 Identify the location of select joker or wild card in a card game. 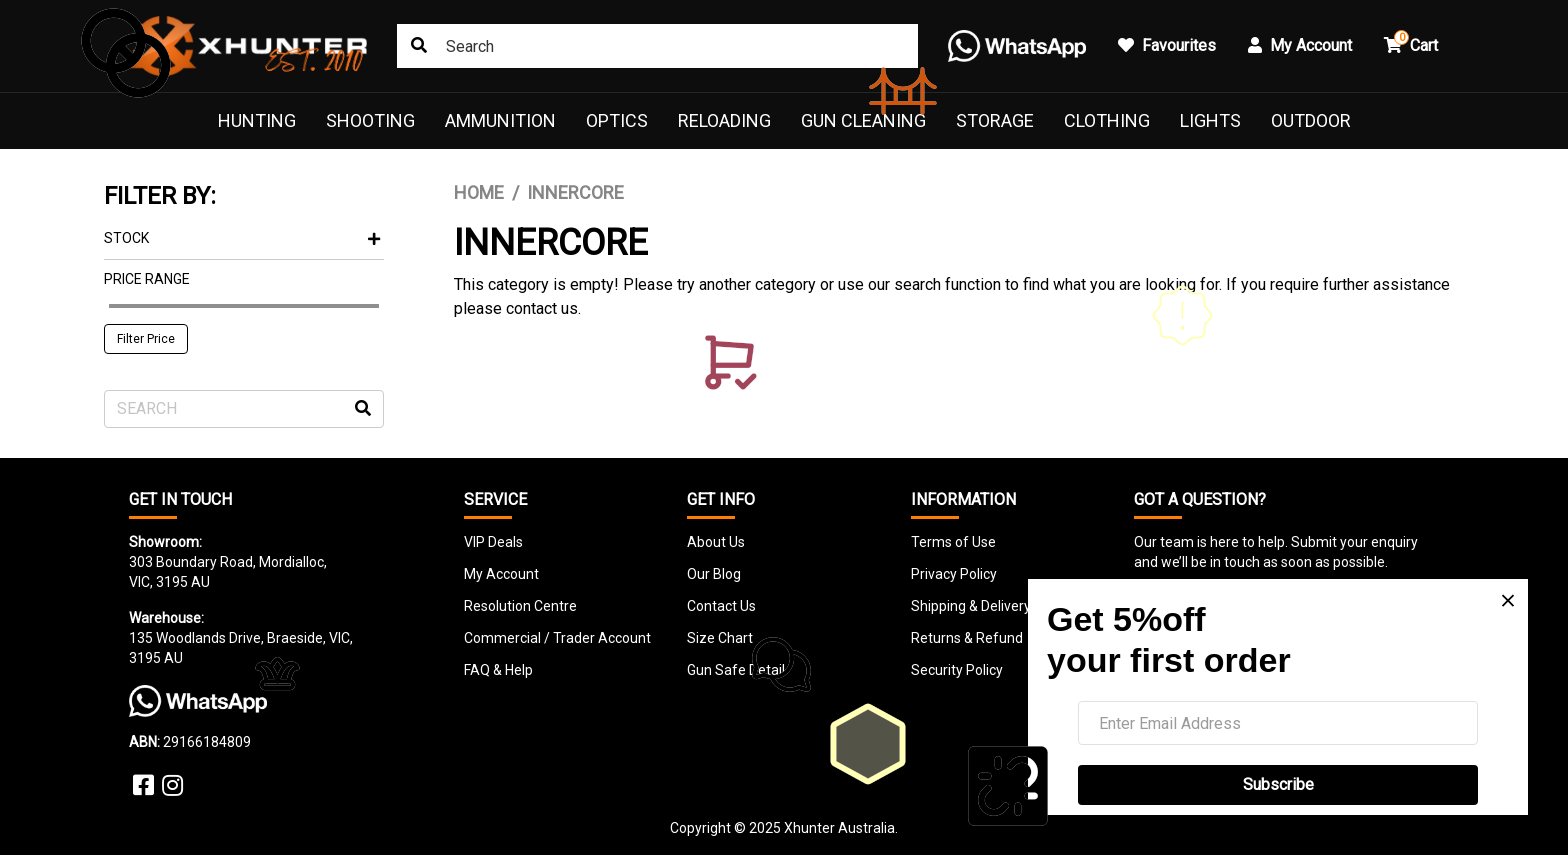
(277, 672).